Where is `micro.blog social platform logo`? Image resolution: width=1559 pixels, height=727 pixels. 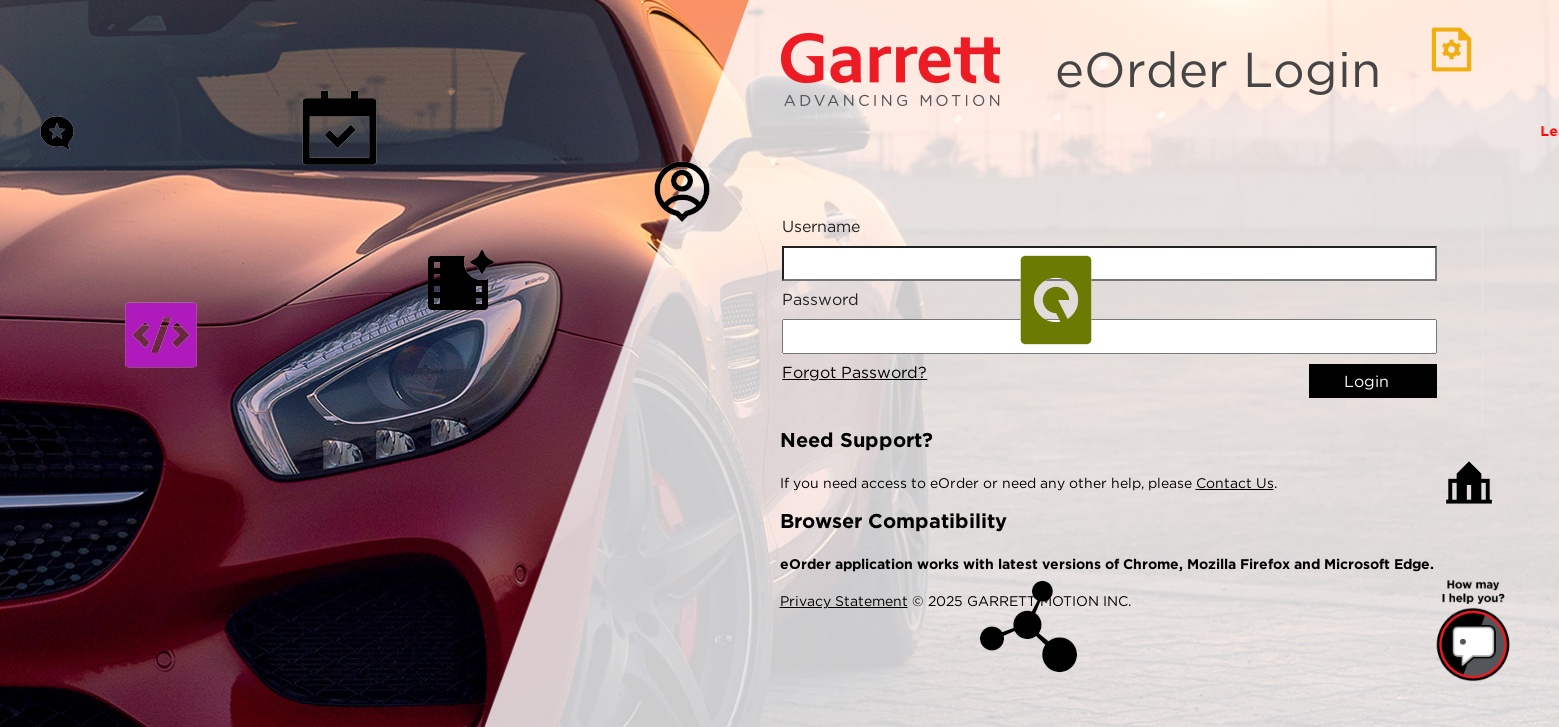 micro.blog social platform logo is located at coordinates (57, 133).